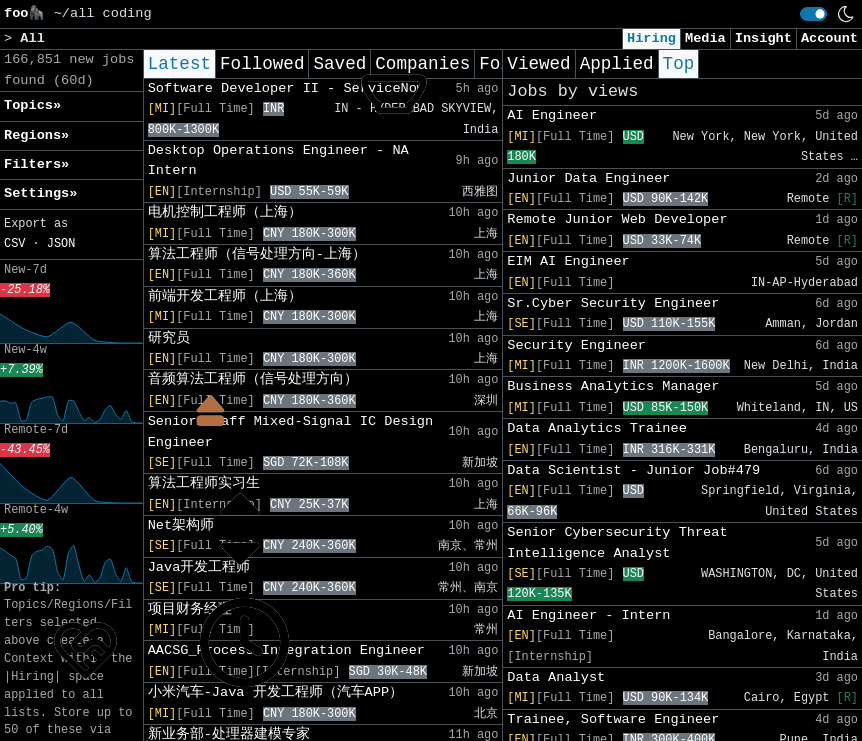 This screenshot has width=862, height=741. Describe the element at coordinates (244, 642) in the screenshot. I see `view current time` at that location.